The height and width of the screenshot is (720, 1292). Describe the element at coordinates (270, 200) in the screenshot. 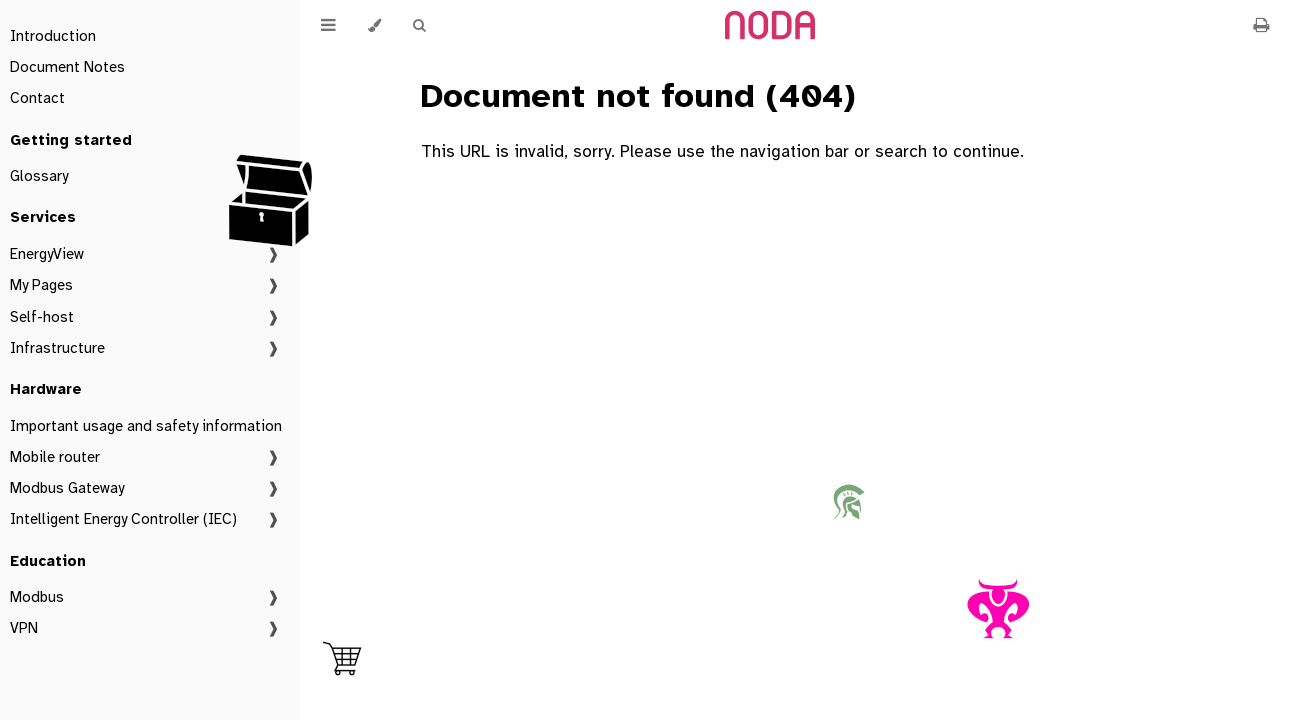

I see `open treasure chest to collect rewards` at that location.